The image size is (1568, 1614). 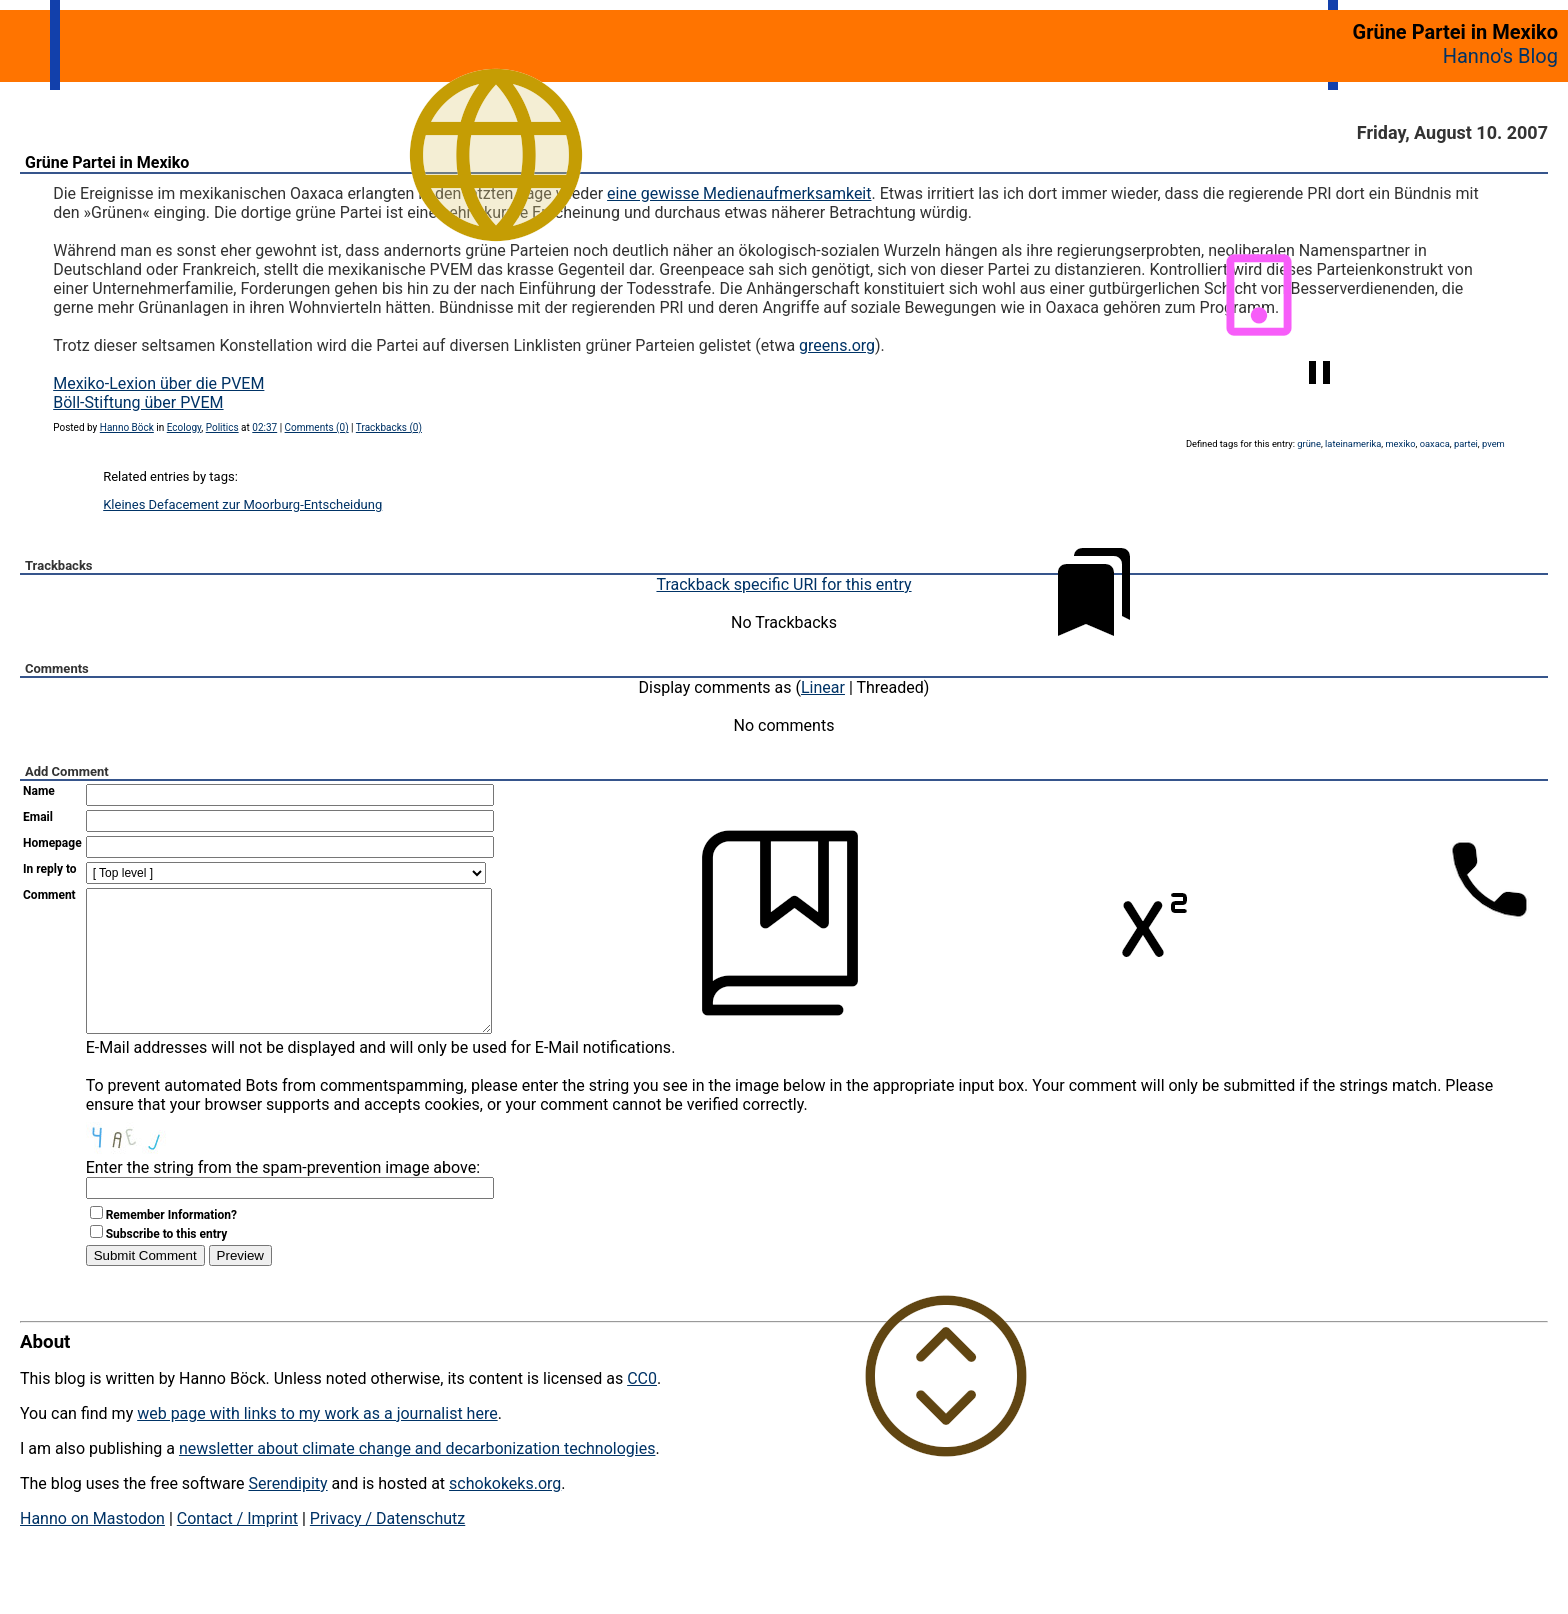 What do you see at coordinates (1489, 879) in the screenshot?
I see `make a phone call` at bounding box center [1489, 879].